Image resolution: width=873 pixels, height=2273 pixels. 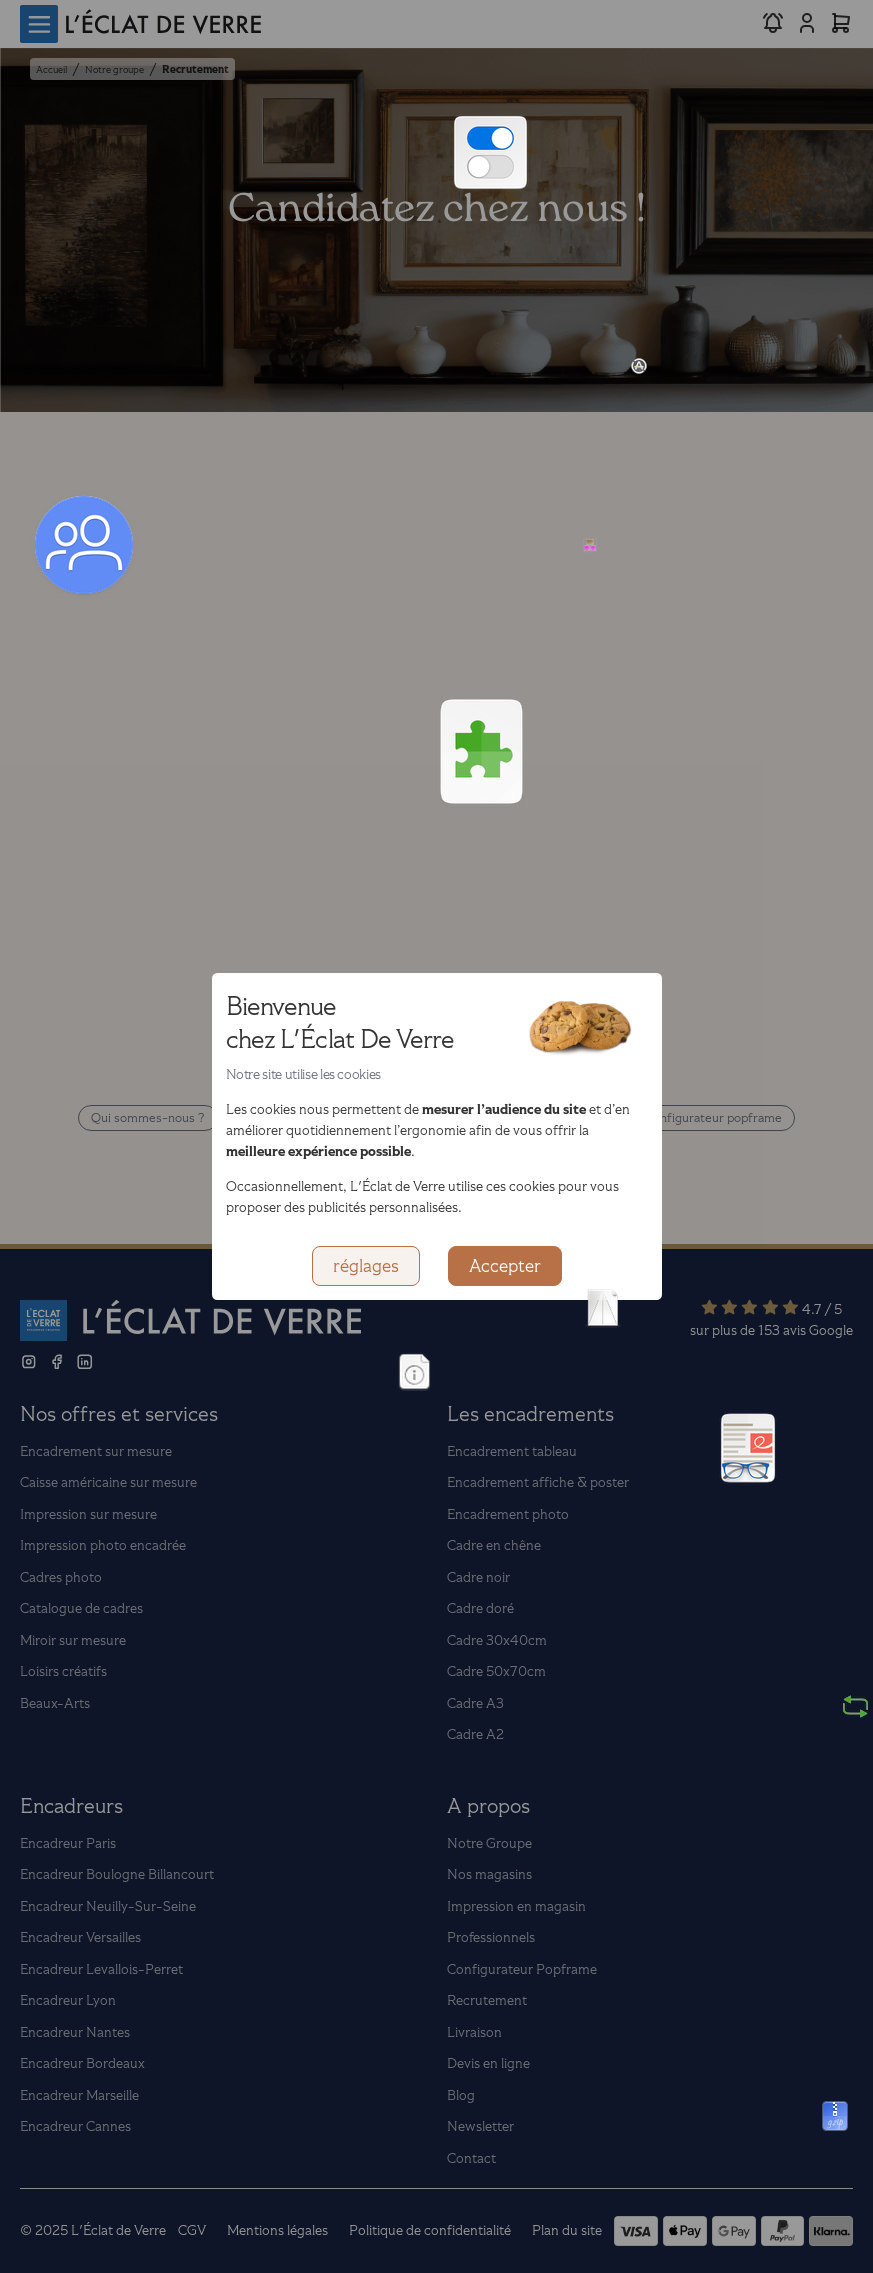 I want to click on select all items in the current view, so click(x=590, y=545).